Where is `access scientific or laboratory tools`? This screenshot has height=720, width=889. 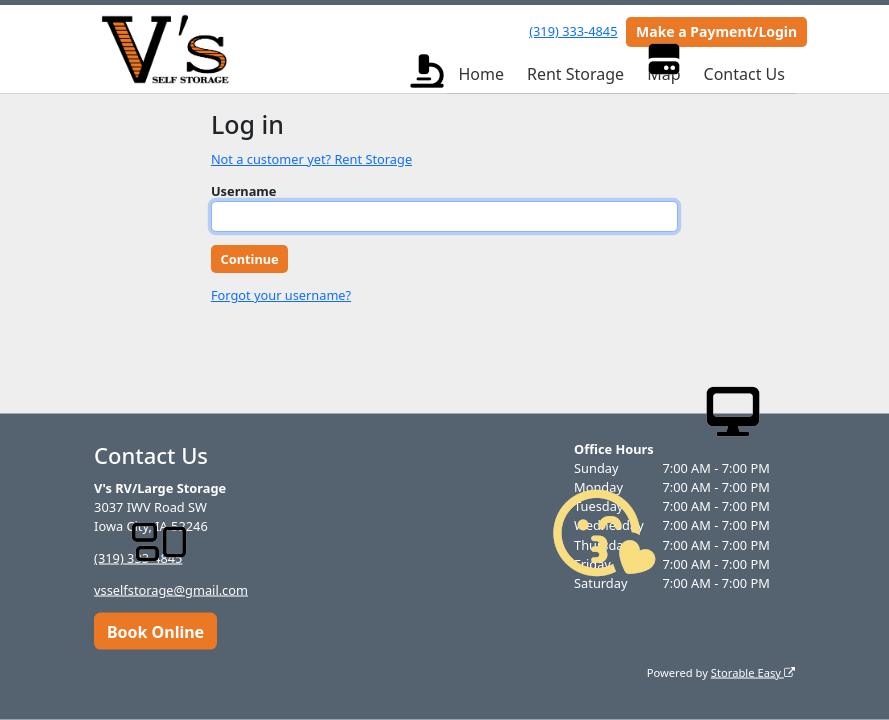
access scientific or laboratory tools is located at coordinates (427, 71).